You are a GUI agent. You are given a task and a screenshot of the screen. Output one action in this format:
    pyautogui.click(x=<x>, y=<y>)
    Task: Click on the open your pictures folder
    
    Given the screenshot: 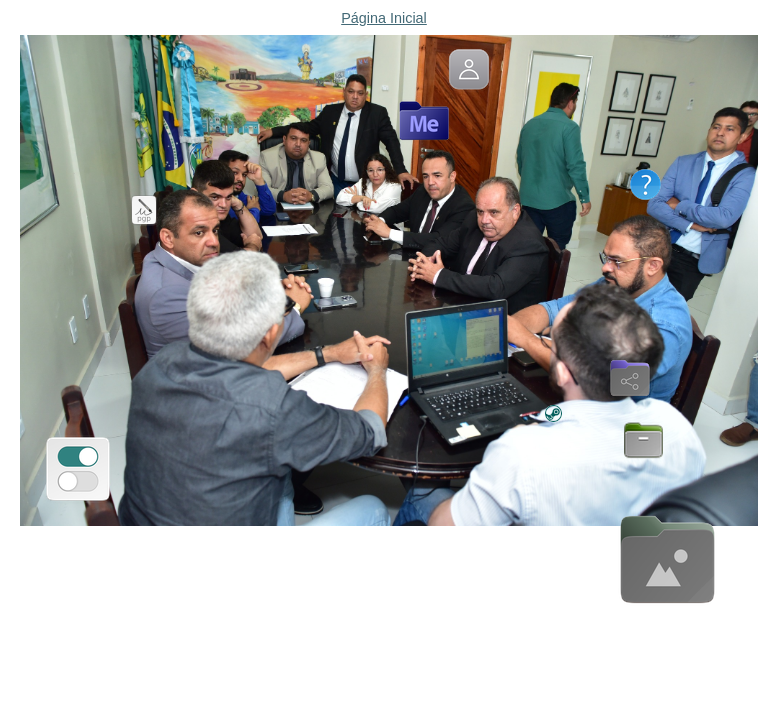 What is the action you would take?
    pyautogui.click(x=667, y=559)
    